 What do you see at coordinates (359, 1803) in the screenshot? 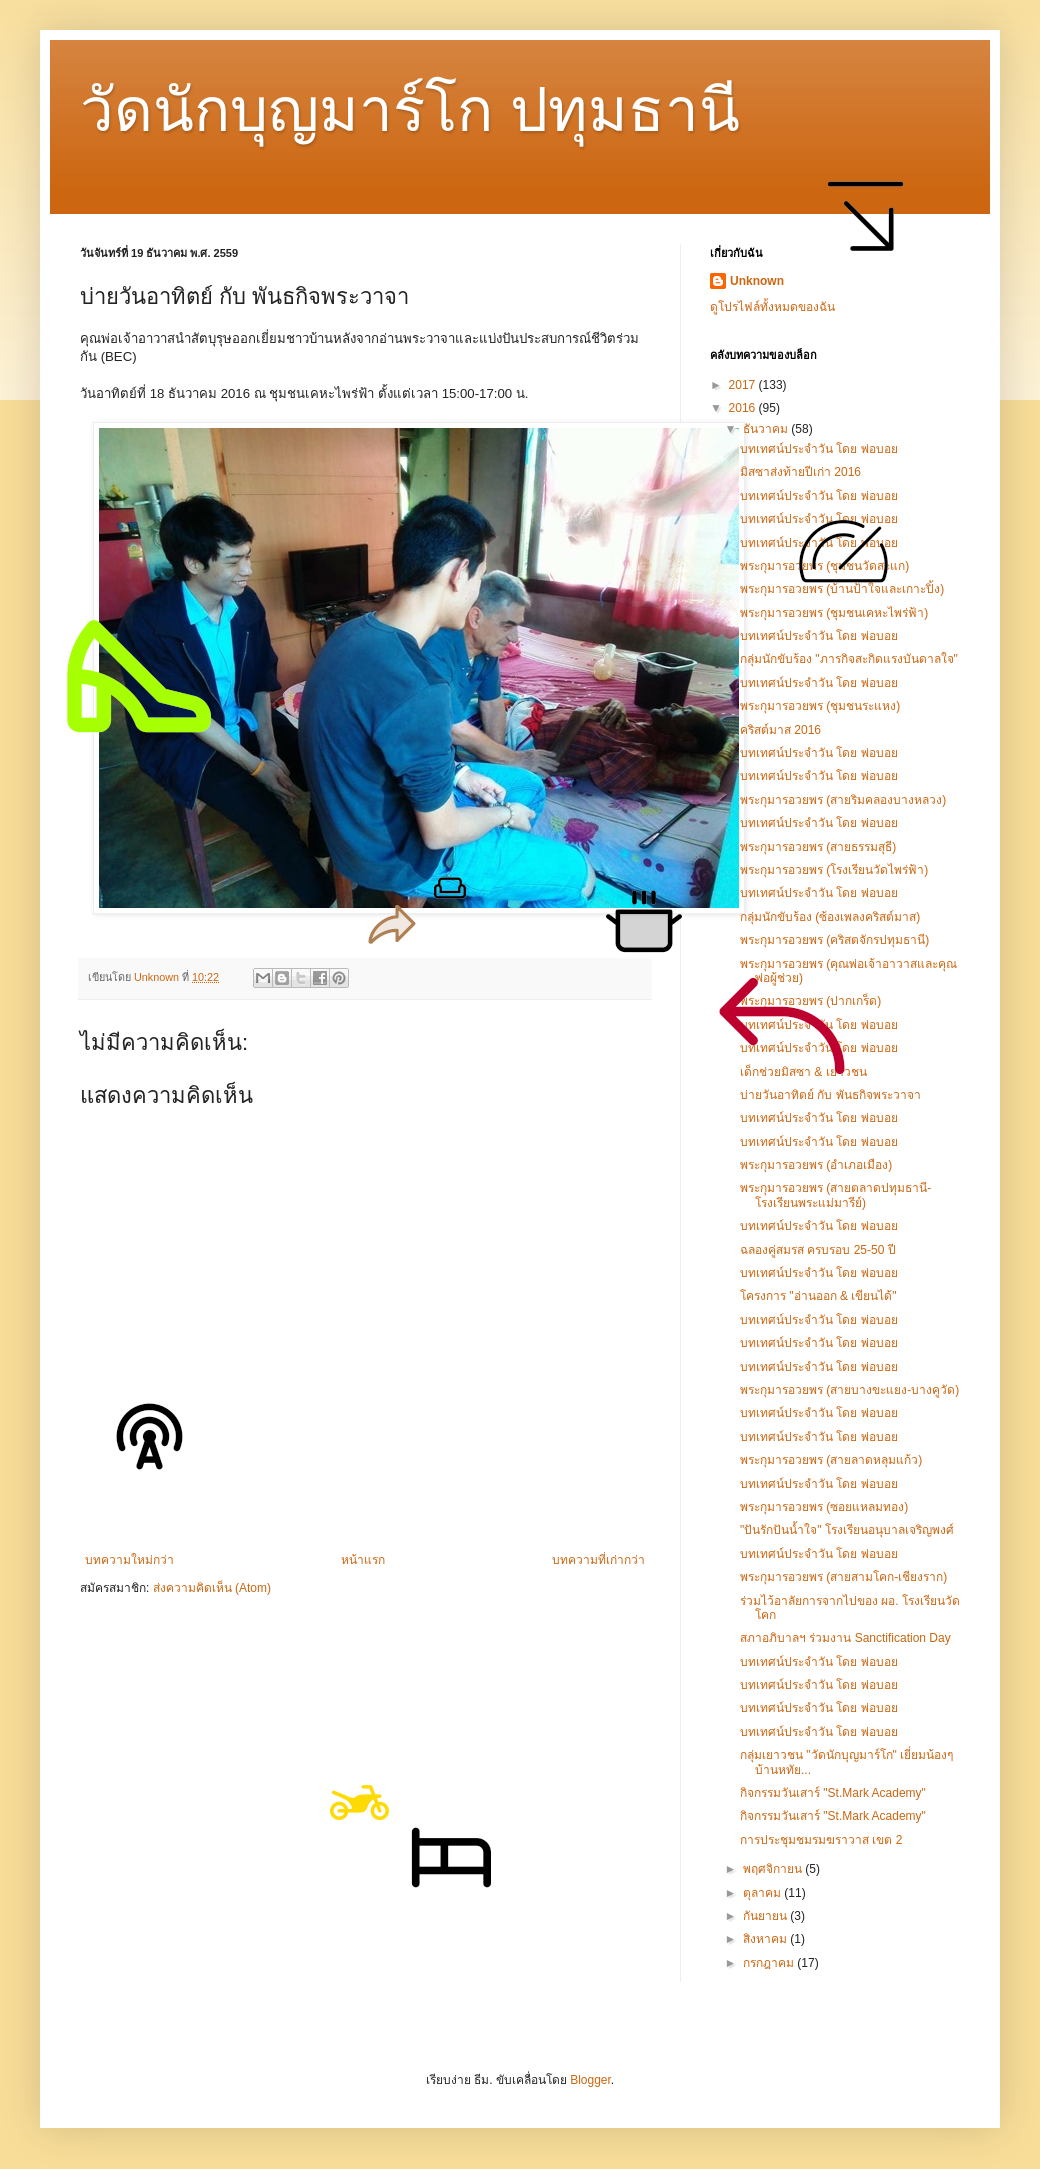
I see `select motorcycle as vehicle type` at bounding box center [359, 1803].